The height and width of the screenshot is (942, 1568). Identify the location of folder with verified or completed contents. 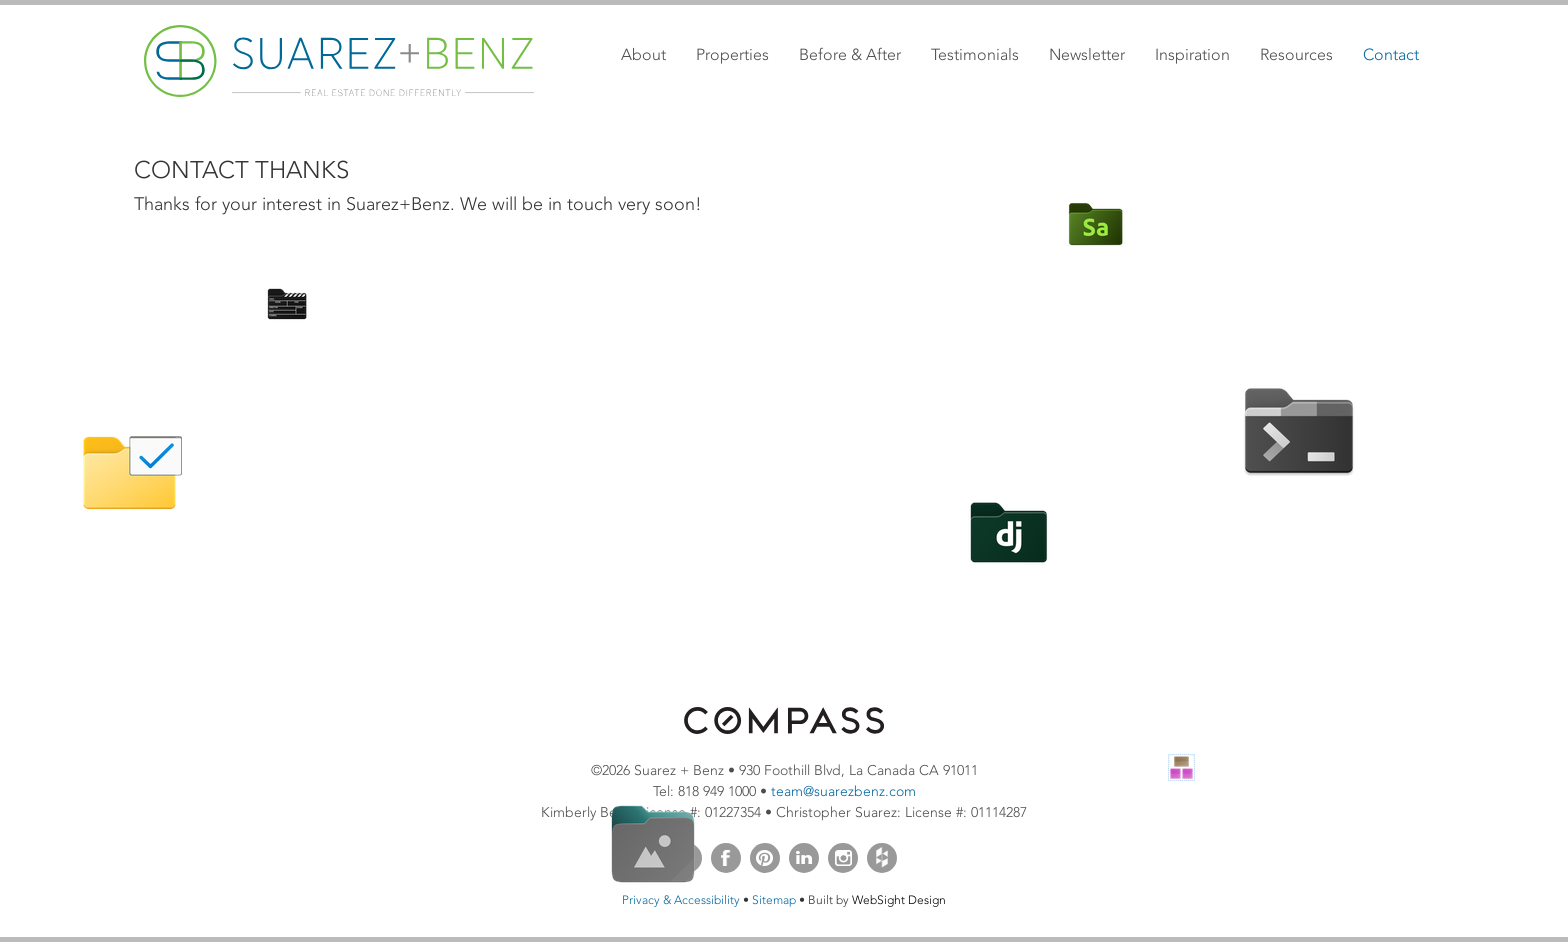
(129, 475).